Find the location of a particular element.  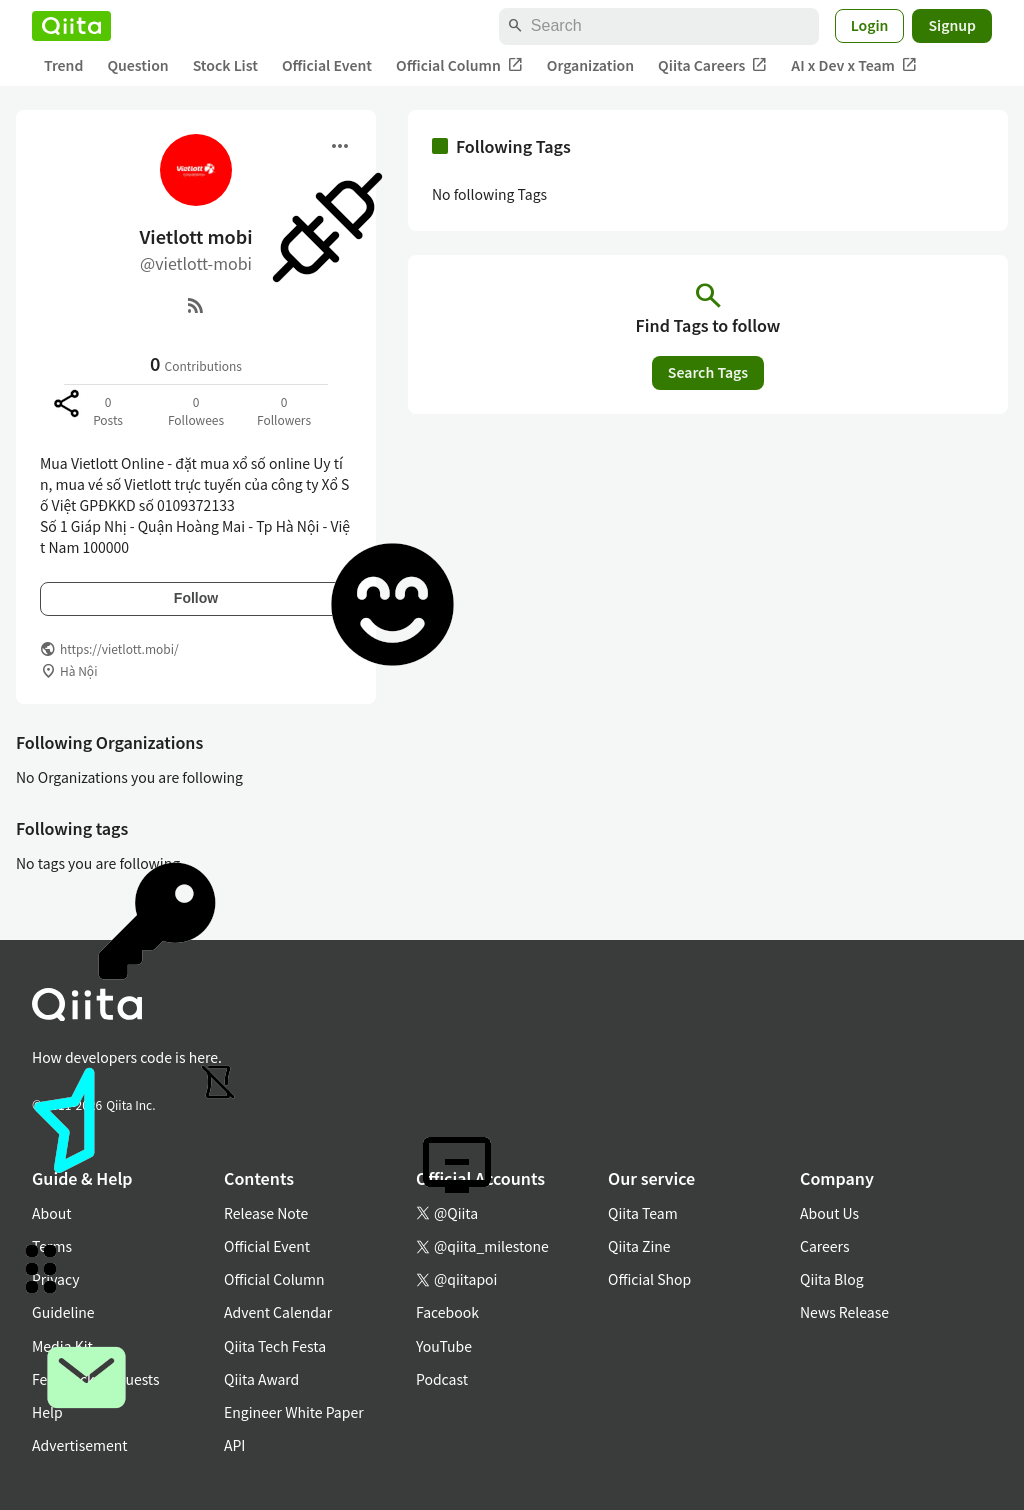

share content with others is located at coordinates (66, 403).